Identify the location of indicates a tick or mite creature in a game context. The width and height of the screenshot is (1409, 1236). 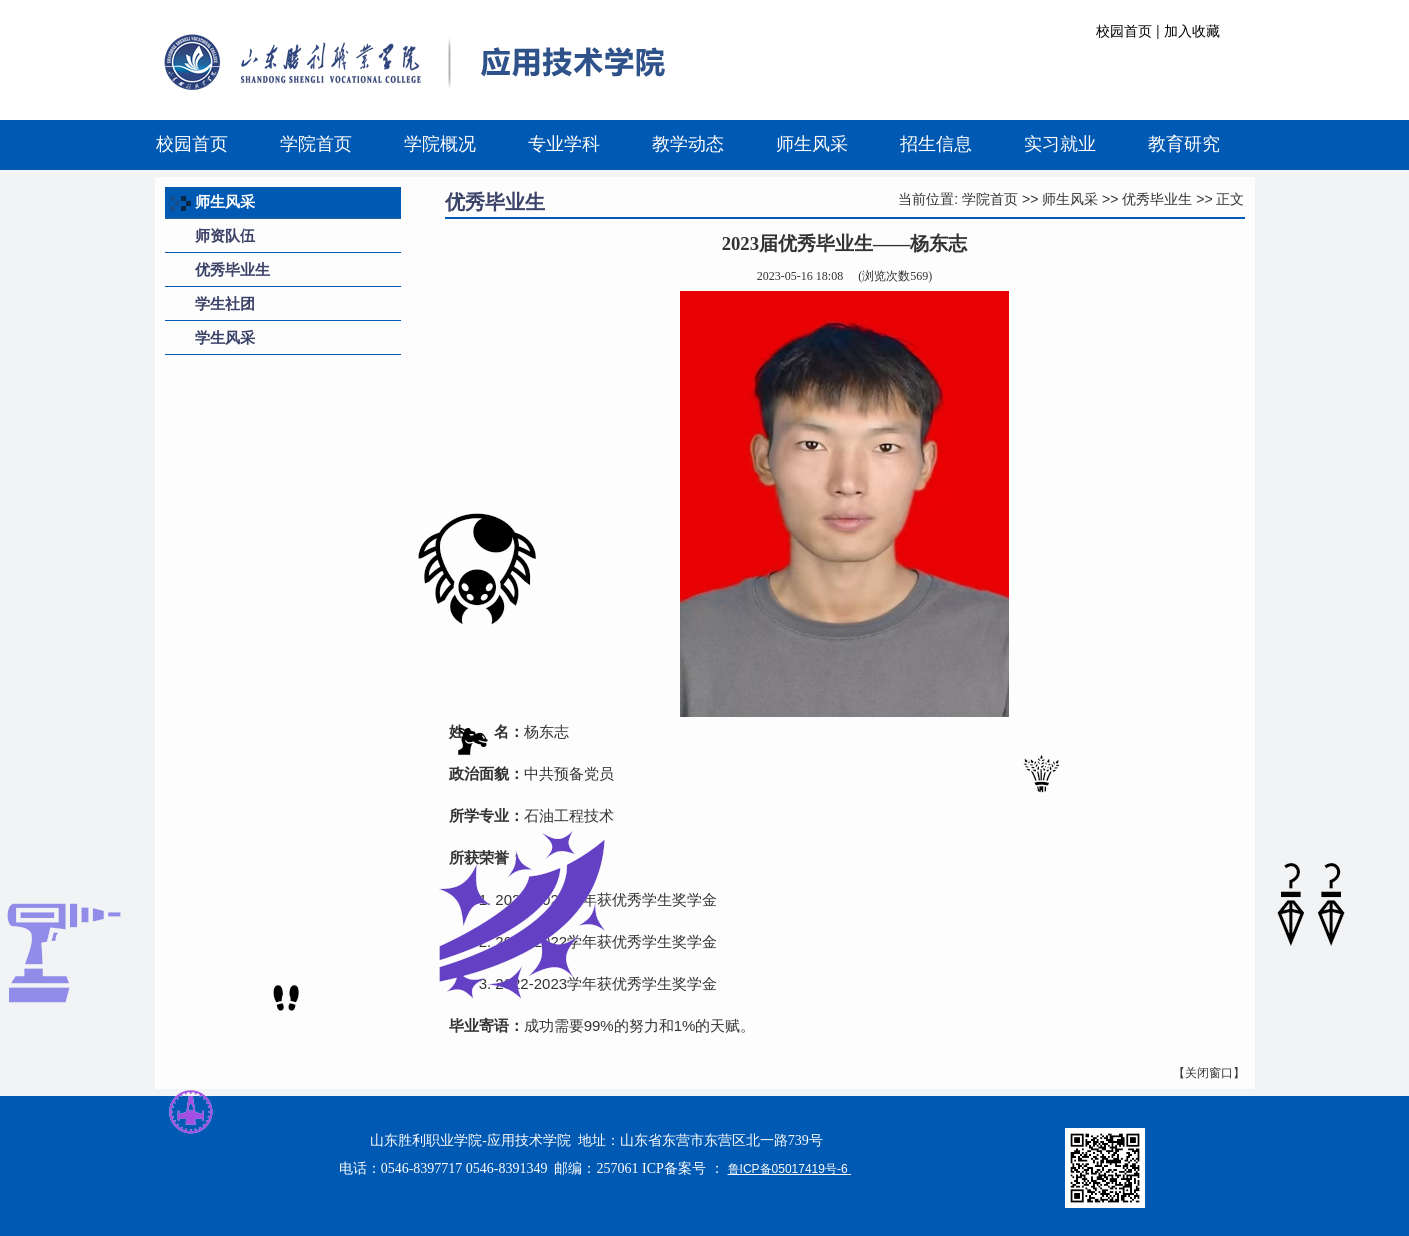
(475, 569).